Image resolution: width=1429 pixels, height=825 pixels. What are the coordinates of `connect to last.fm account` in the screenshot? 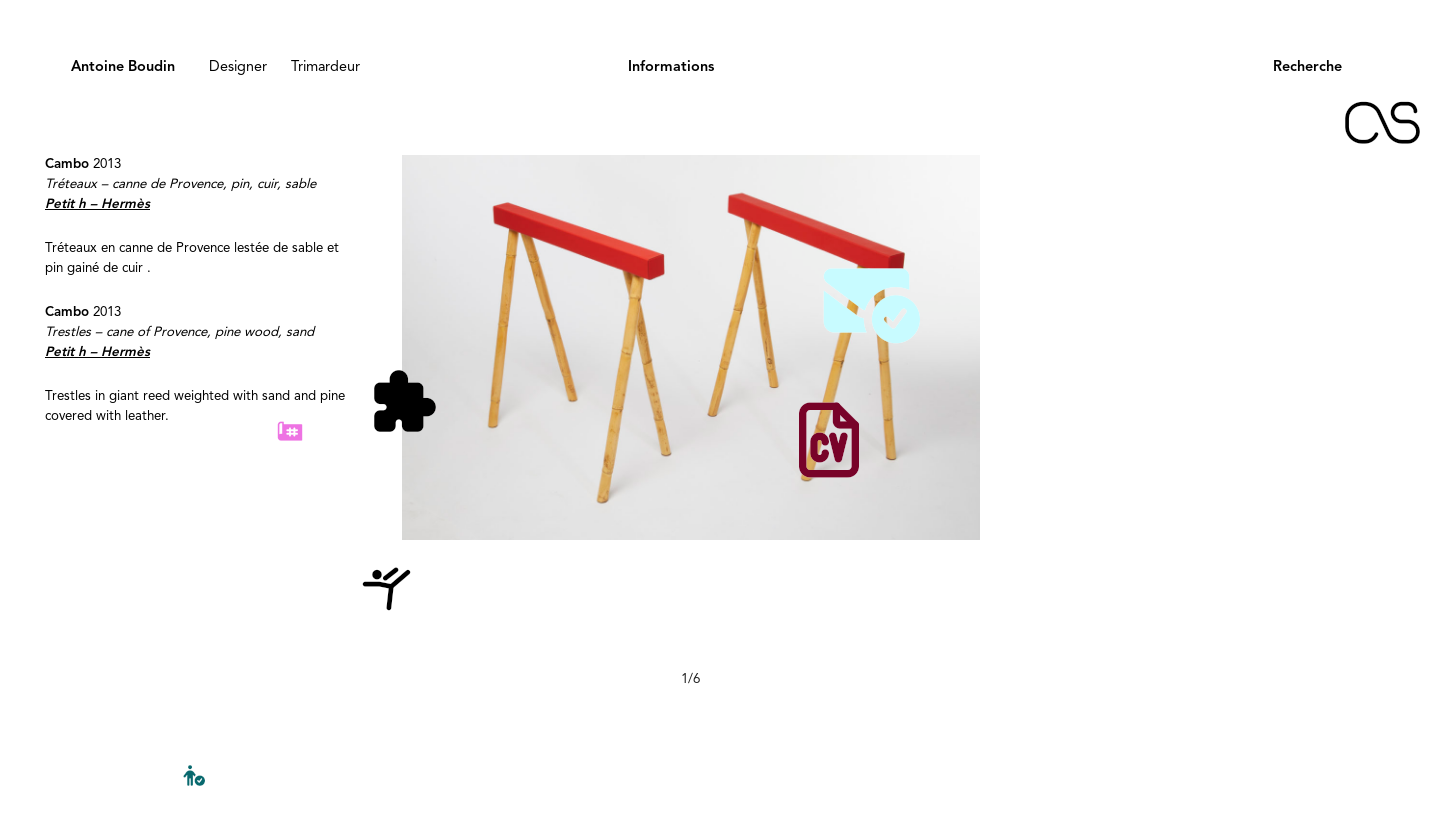 It's located at (1382, 121).